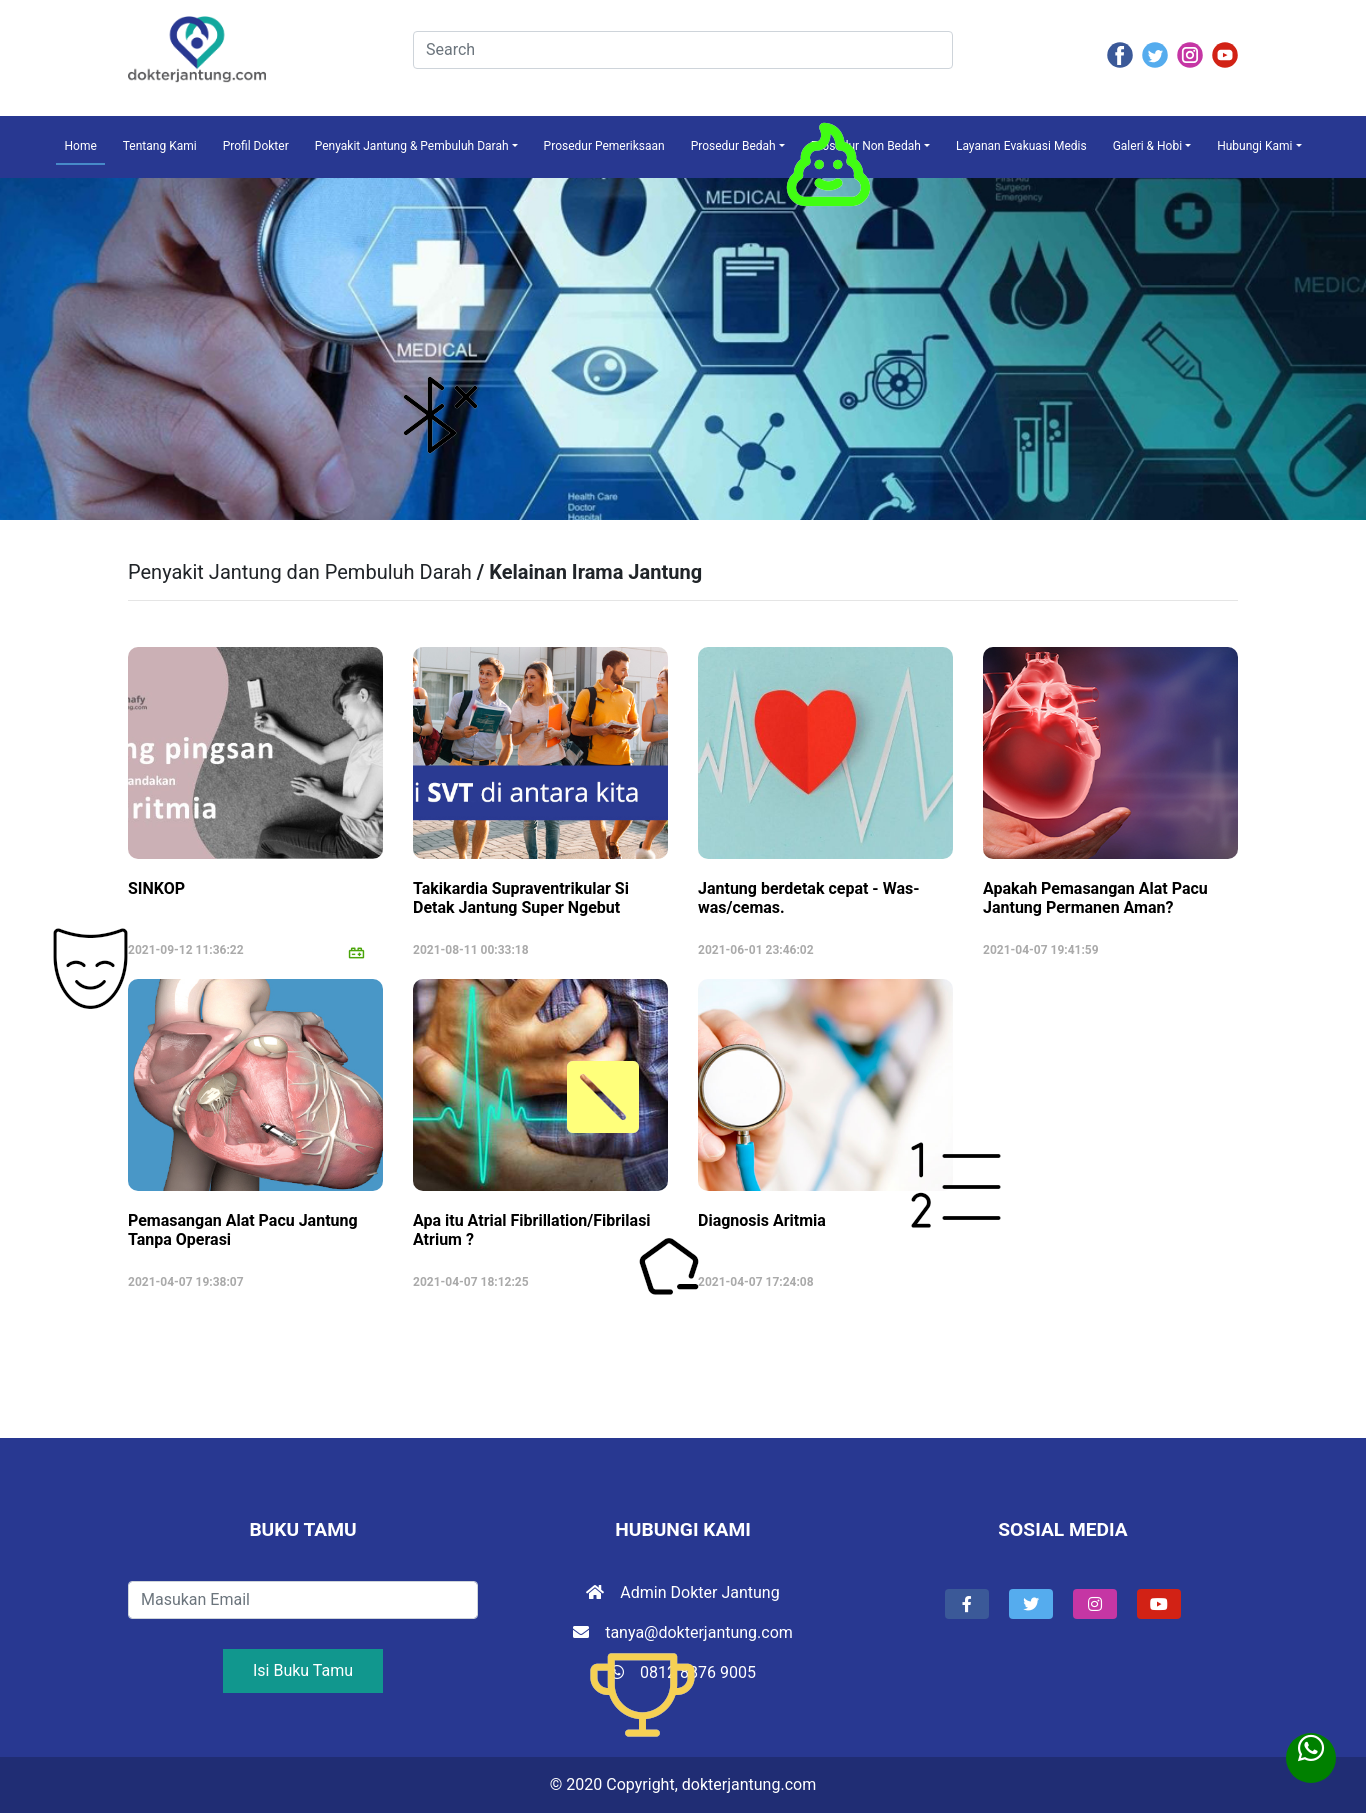 Image resolution: width=1366 pixels, height=1813 pixels. Describe the element at coordinates (956, 1187) in the screenshot. I see `create a numbered list` at that location.